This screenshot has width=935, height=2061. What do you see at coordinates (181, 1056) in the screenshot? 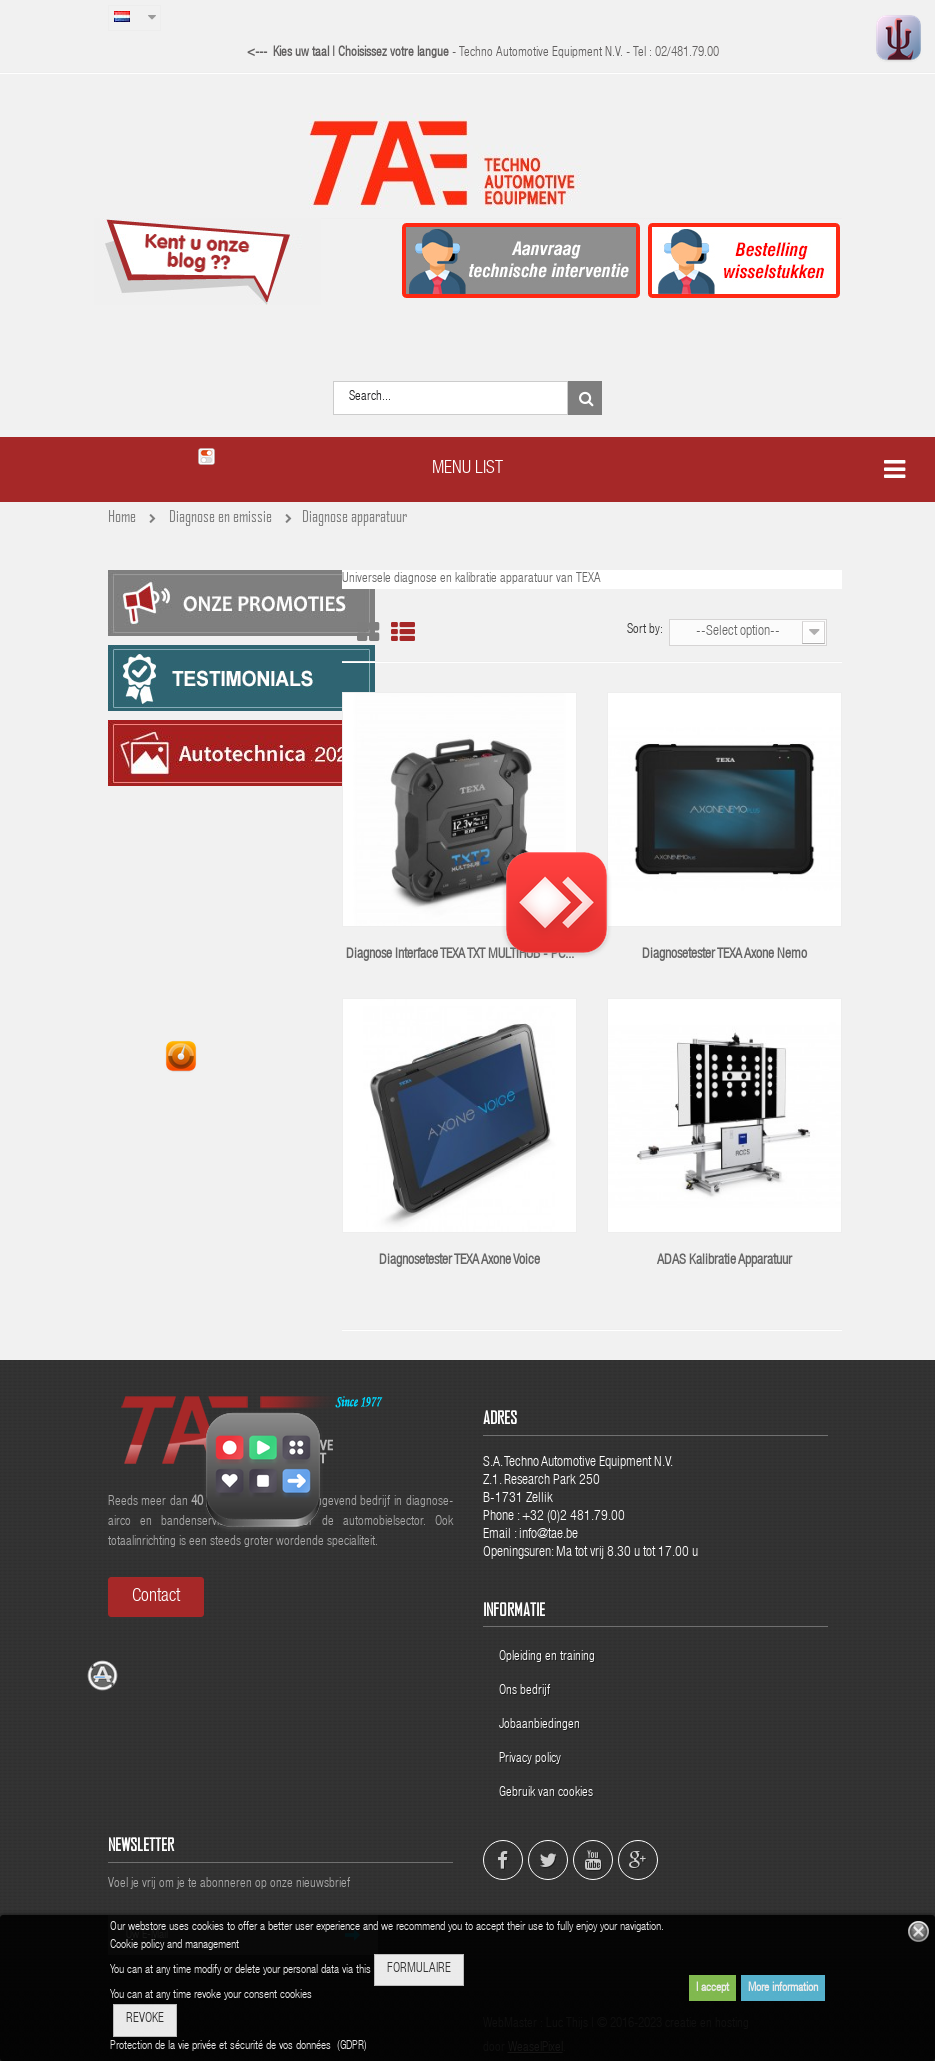
I see `open gtick metronome application` at bounding box center [181, 1056].